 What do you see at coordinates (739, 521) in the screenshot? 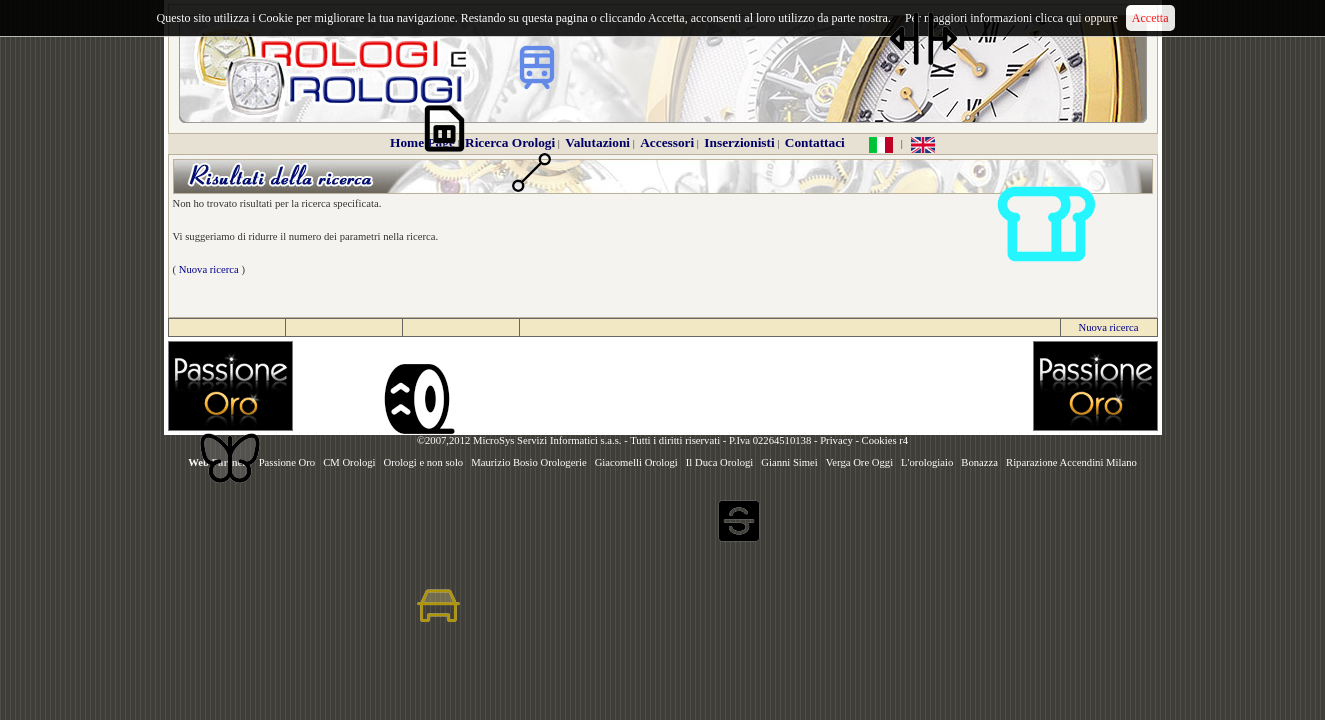
I see `apply strikethrough formatting to selected text` at bounding box center [739, 521].